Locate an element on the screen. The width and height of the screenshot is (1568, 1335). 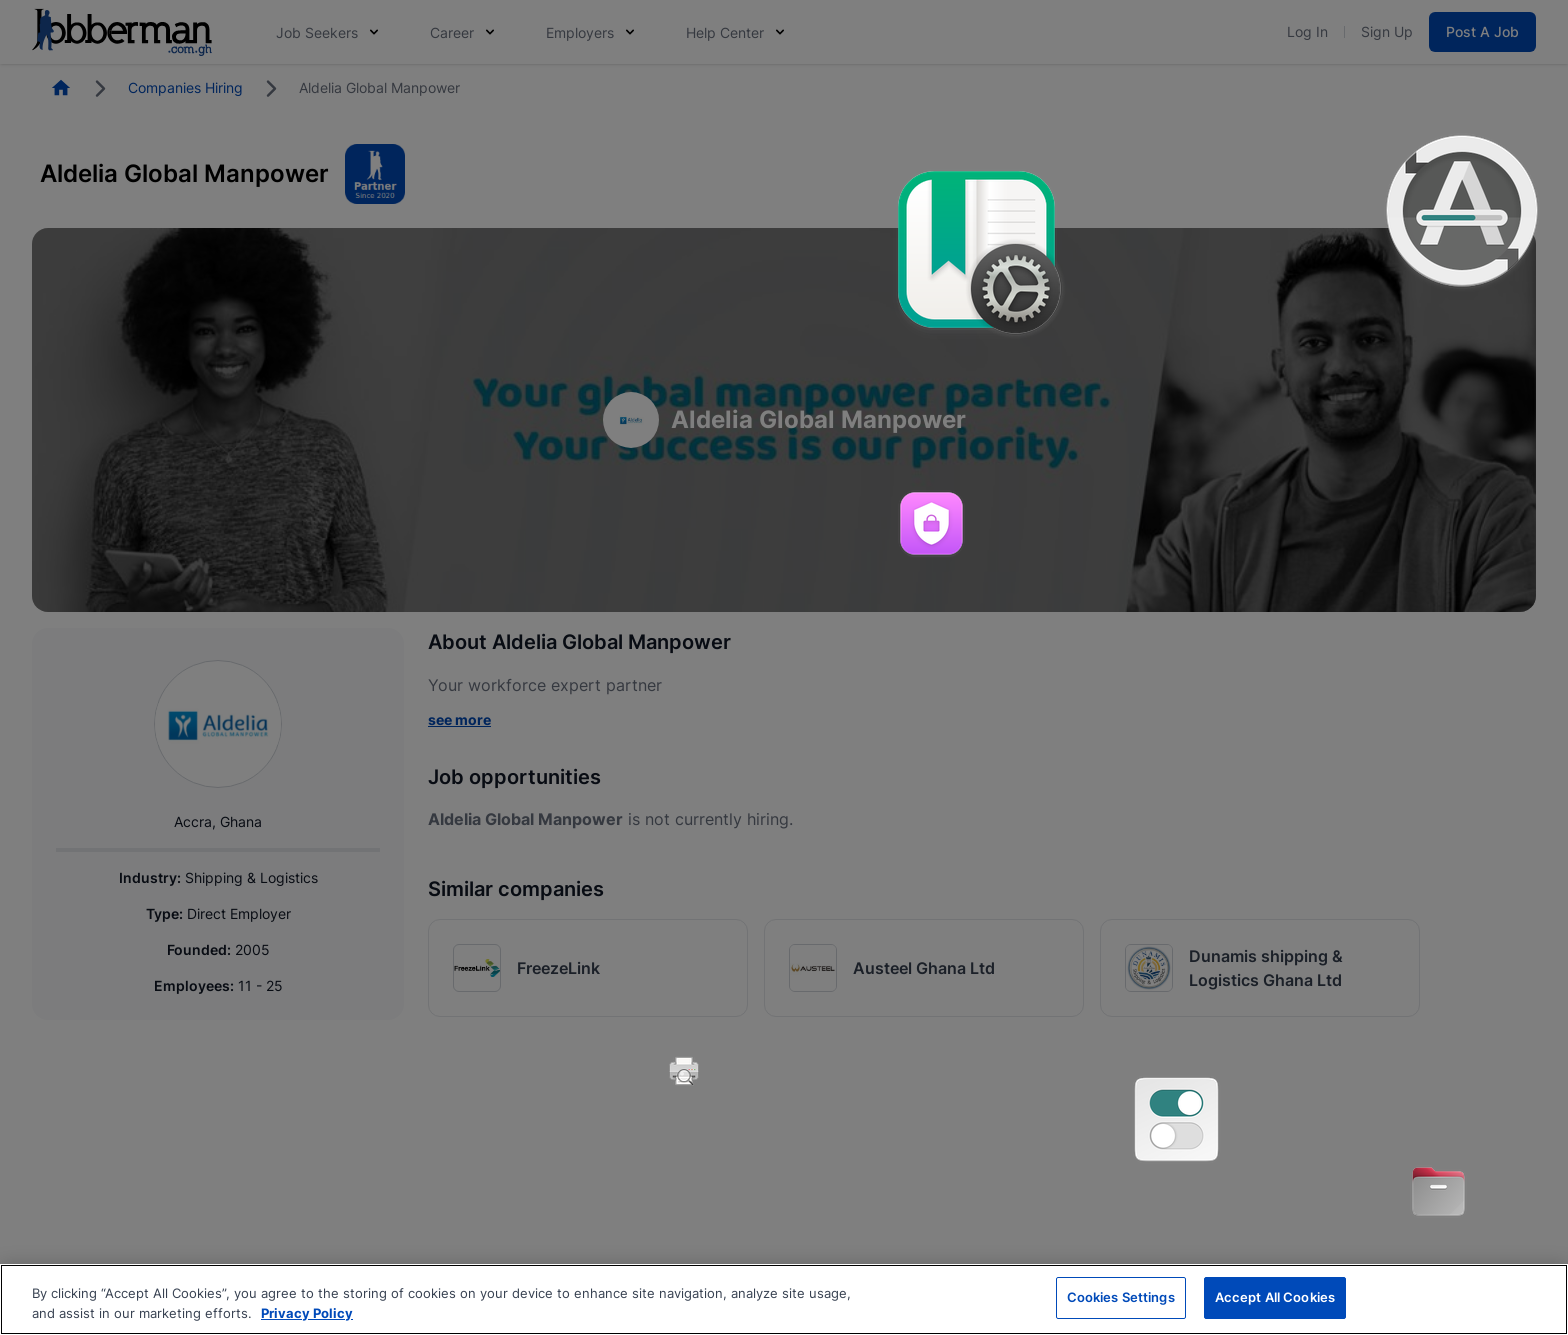
open gnome tweaks to customize desktop settings is located at coordinates (1176, 1119).